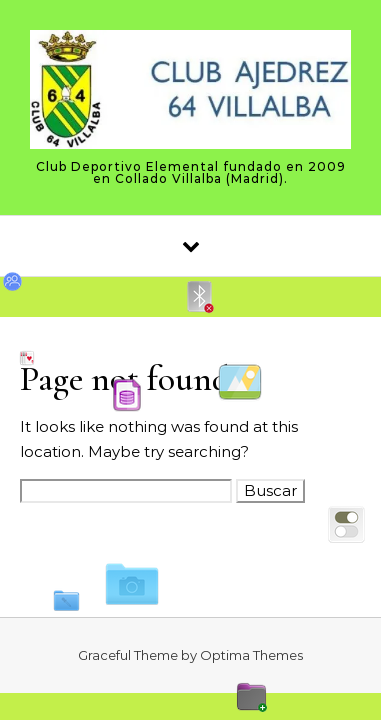 The height and width of the screenshot is (720, 381). What do you see at coordinates (132, 584) in the screenshot?
I see `open your pictures folder` at bounding box center [132, 584].